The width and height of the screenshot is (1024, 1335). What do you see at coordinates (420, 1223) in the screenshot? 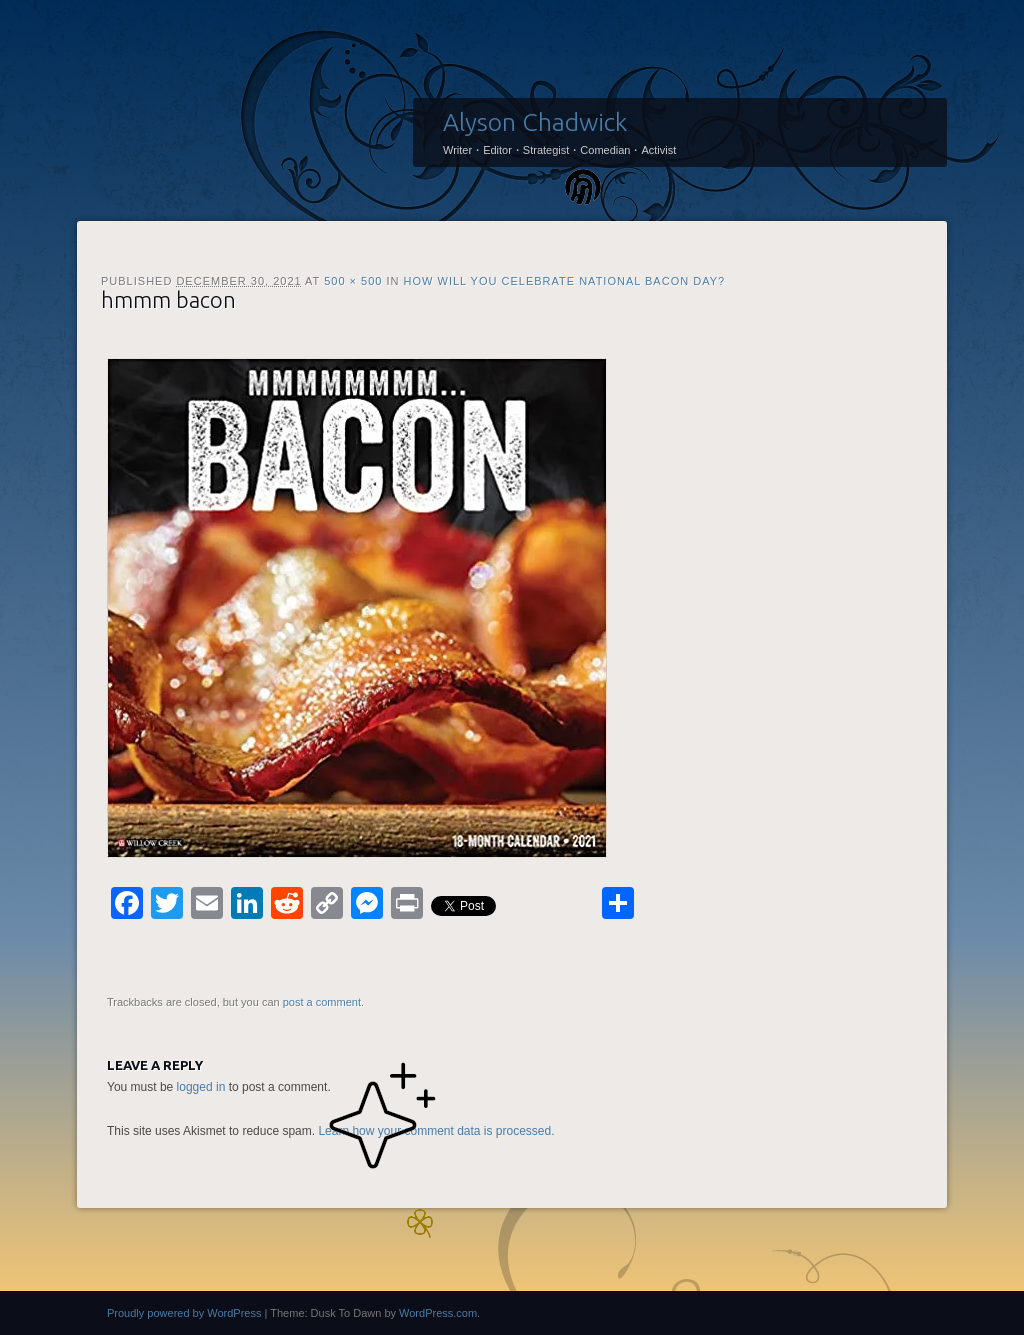
I see `indicates a lucky or bonus reward` at bounding box center [420, 1223].